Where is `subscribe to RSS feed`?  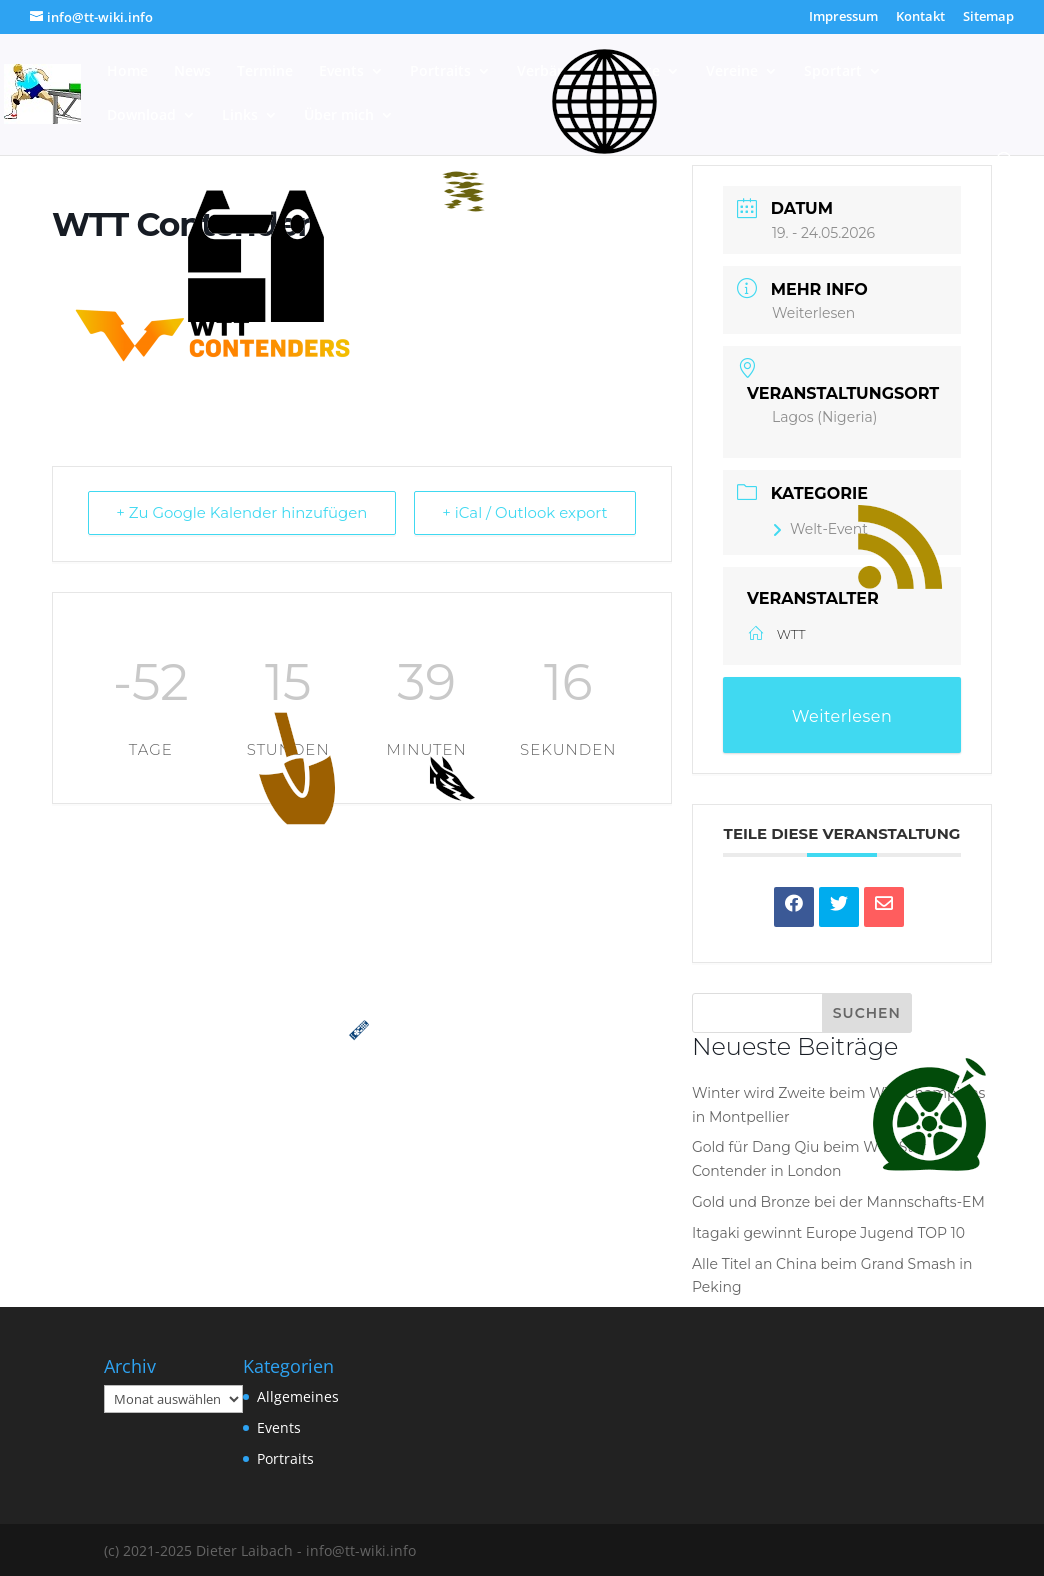 subscribe to RSS feed is located at coordinates (900, 547).